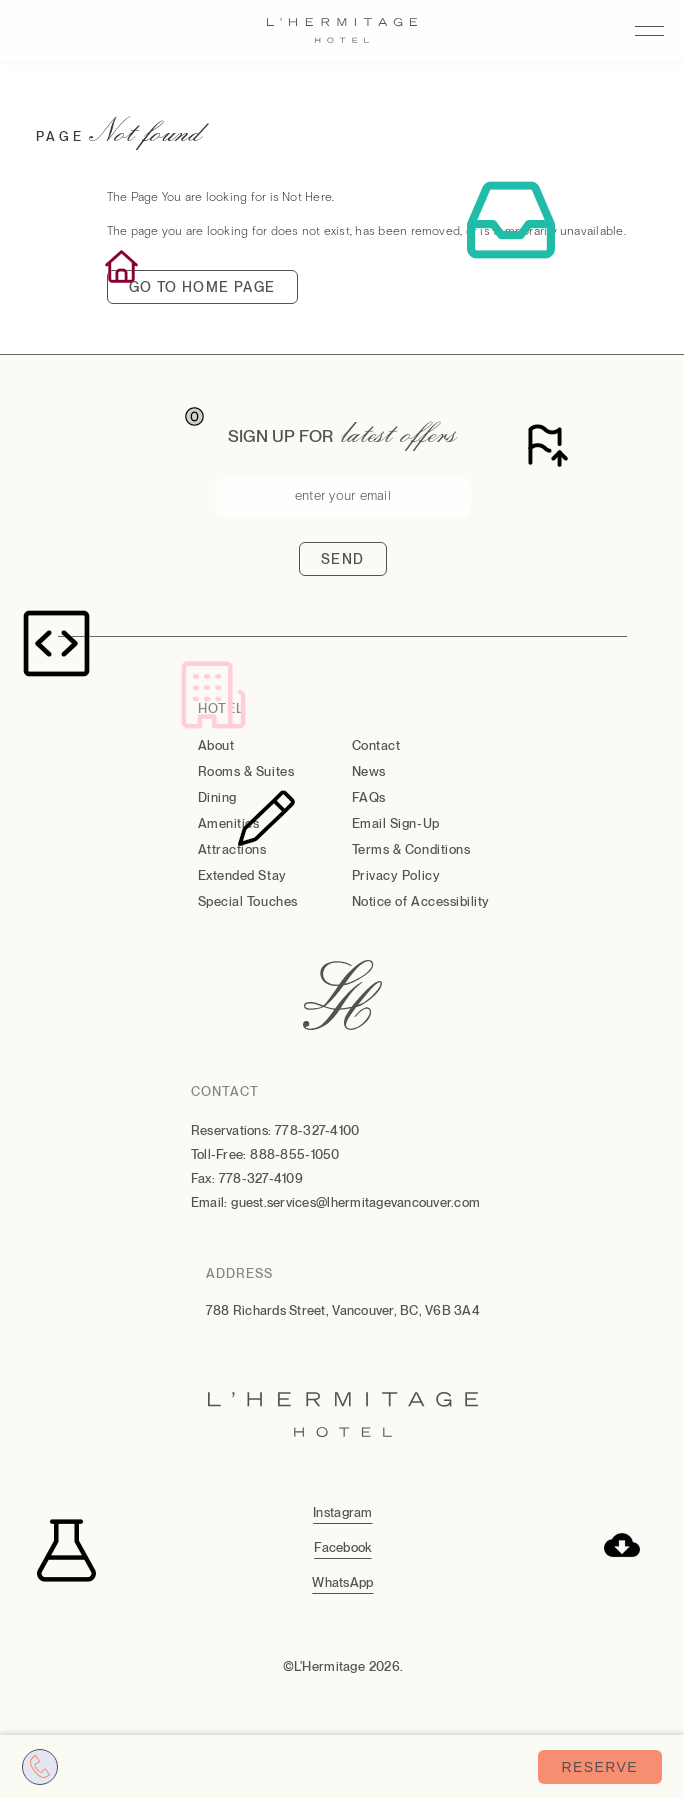 This screenshot has height=1798, width=684. Describe the element at coordinates (511, 220) in the screenshot. I see `view your inbox` at that location.